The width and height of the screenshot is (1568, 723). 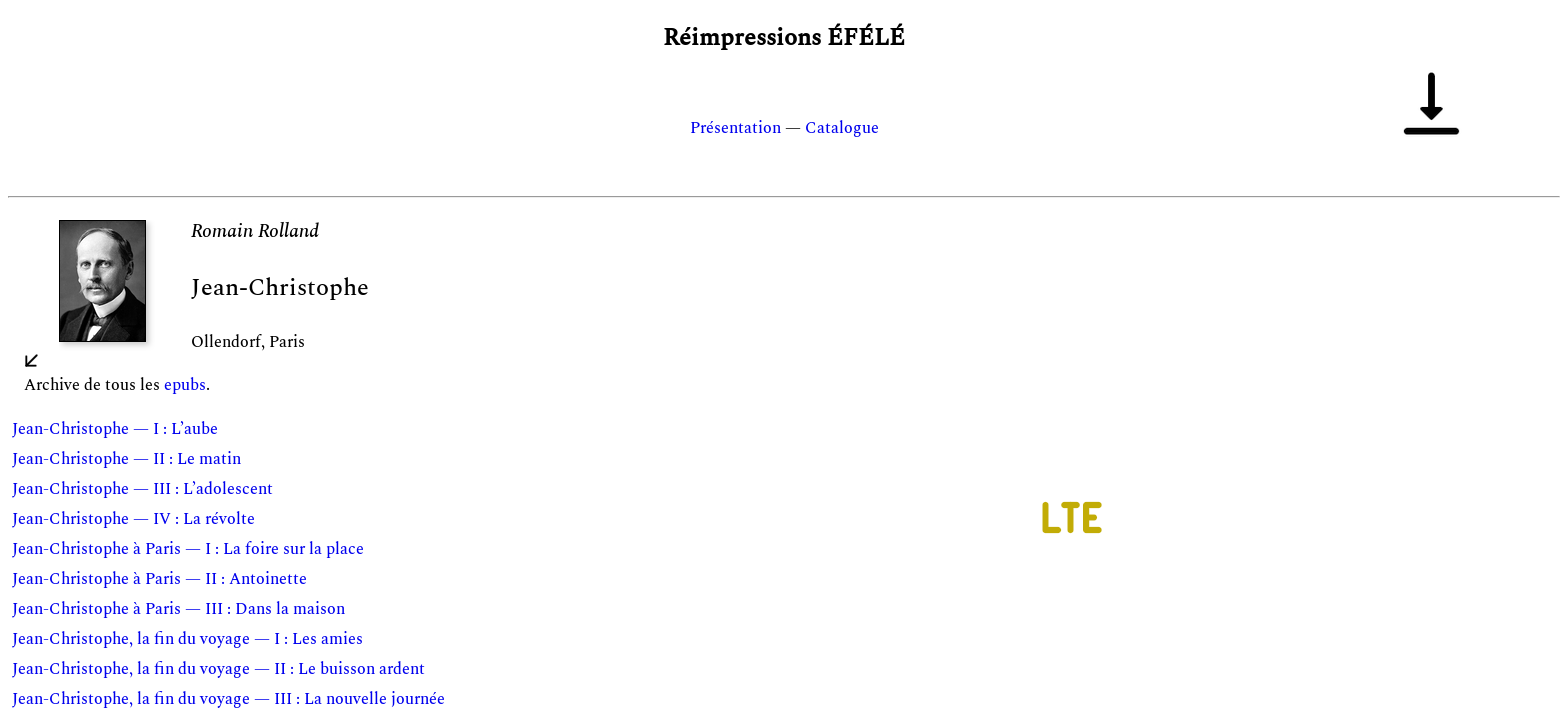 What do you see at coordinates (31, 360) in the screenshot?
I see `navigate to the bottom-left corner` at bounding box center [31, 360].